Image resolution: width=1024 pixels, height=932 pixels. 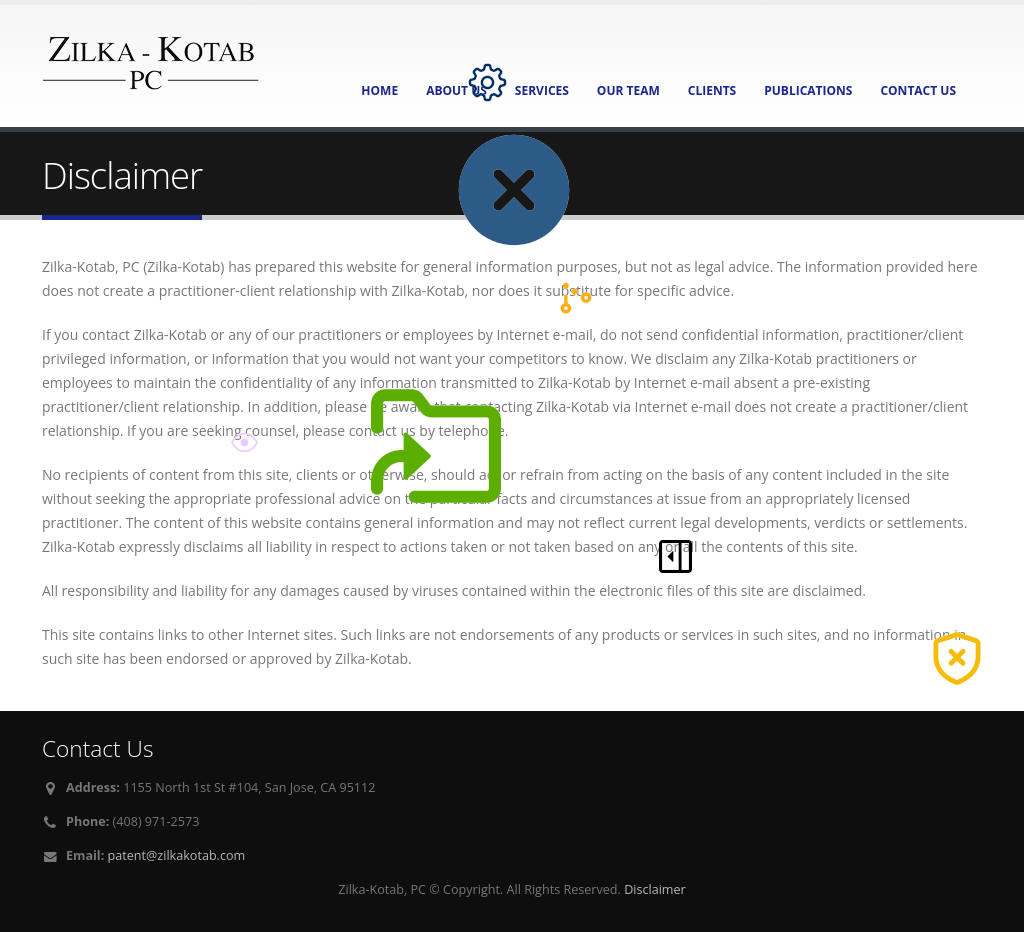 What do you see at coordinates (244, 442) in the screenshot?
I see `view or preview content` at bounding box center [244, 442].